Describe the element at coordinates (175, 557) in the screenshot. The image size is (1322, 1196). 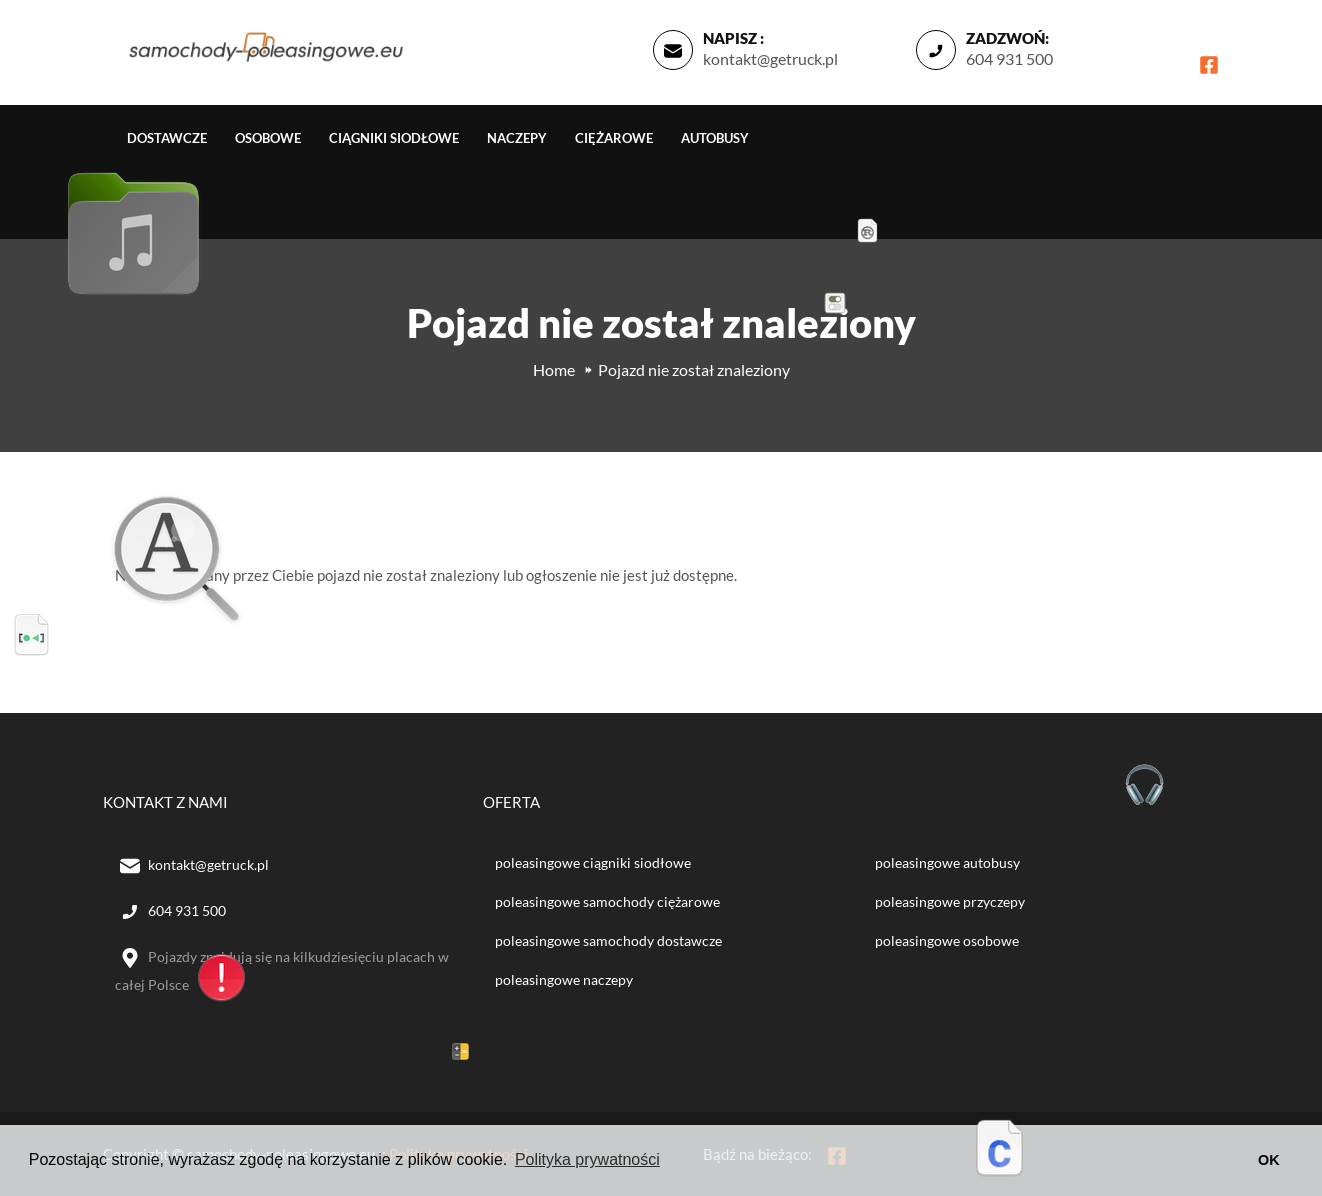
I see `search within a project` at that location.